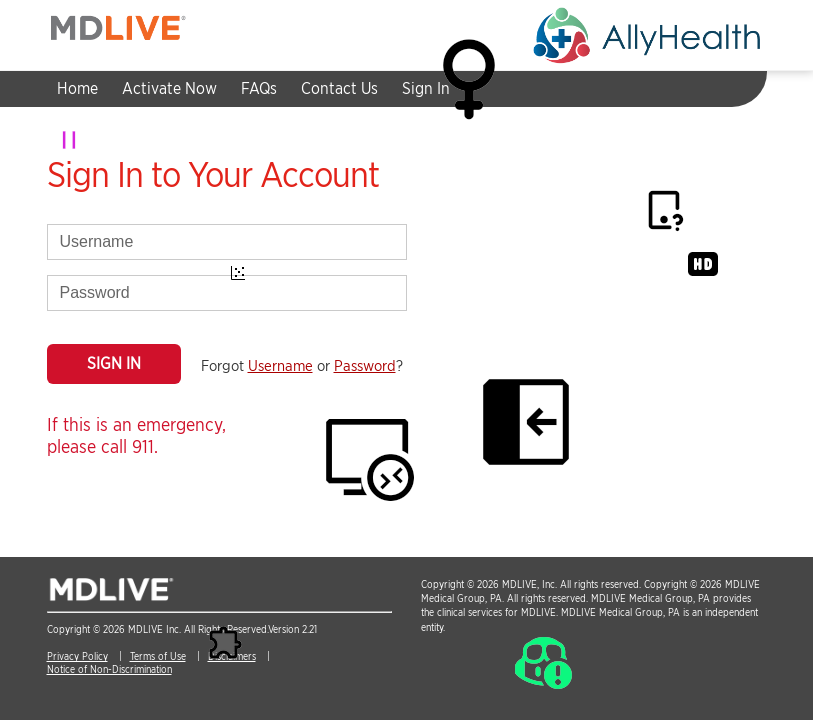 The image size is (813, 720). Describe the element at coordinates (369, 456) in the screenshot. I see `access remote desktop connections` at that location.